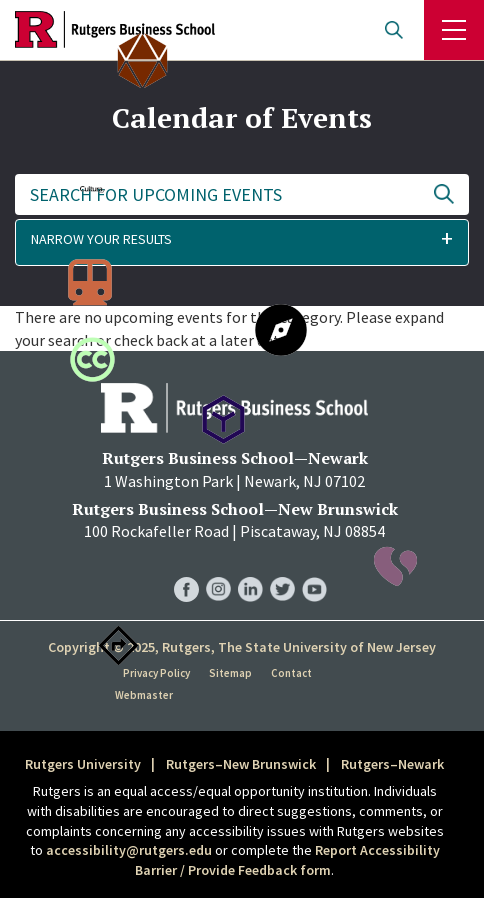 The height and width of the screenshot is (899, 484). What do you see at coordinates (142, 60) in the screenshot?
I see `clever cloud platform logo` at bounding box center [142, 60].